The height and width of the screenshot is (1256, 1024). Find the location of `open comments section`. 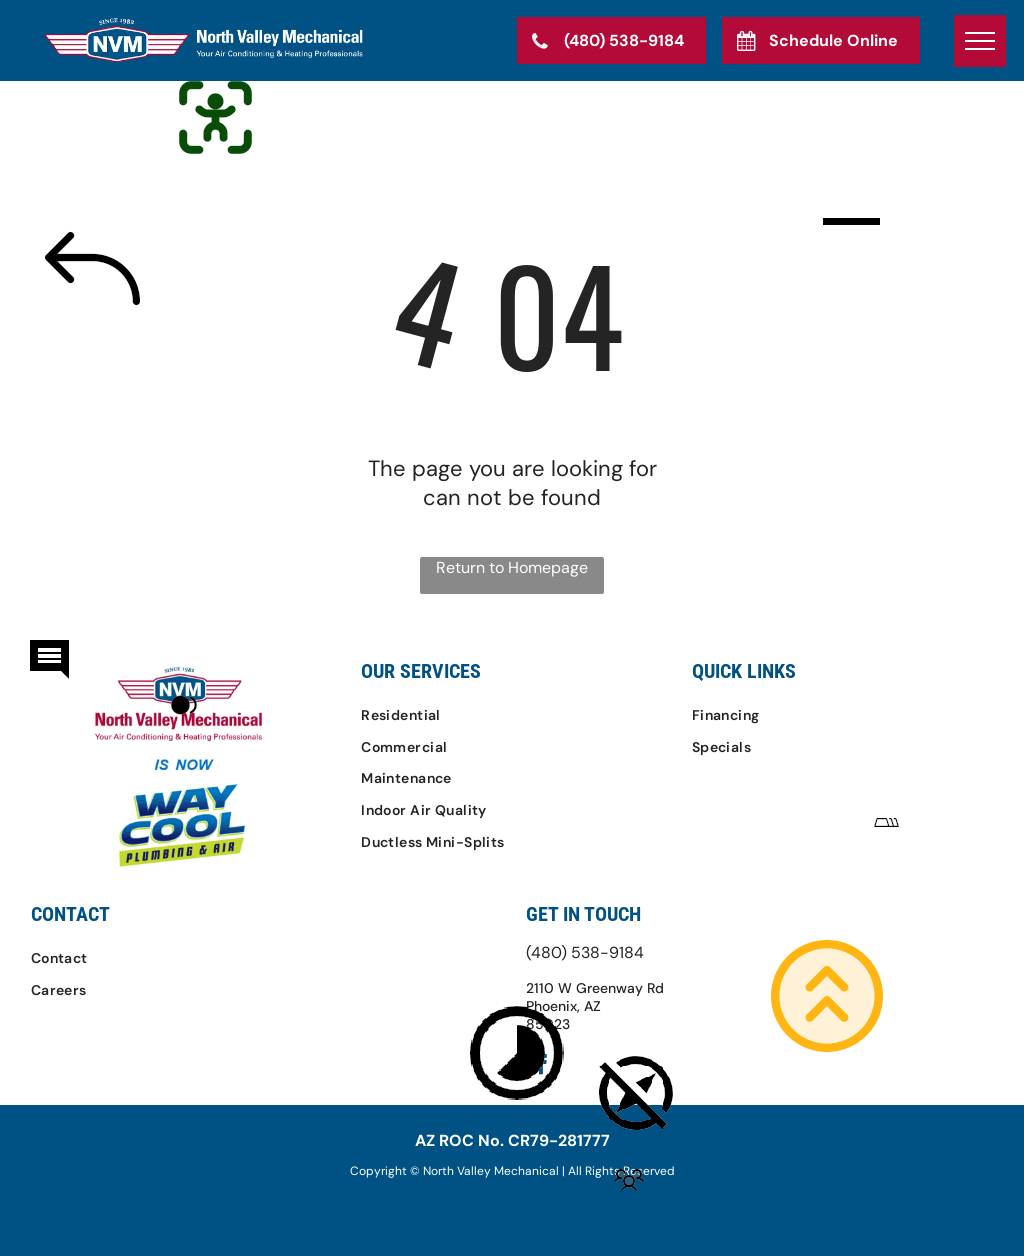

open comments section is located at coordinates (49, 659).